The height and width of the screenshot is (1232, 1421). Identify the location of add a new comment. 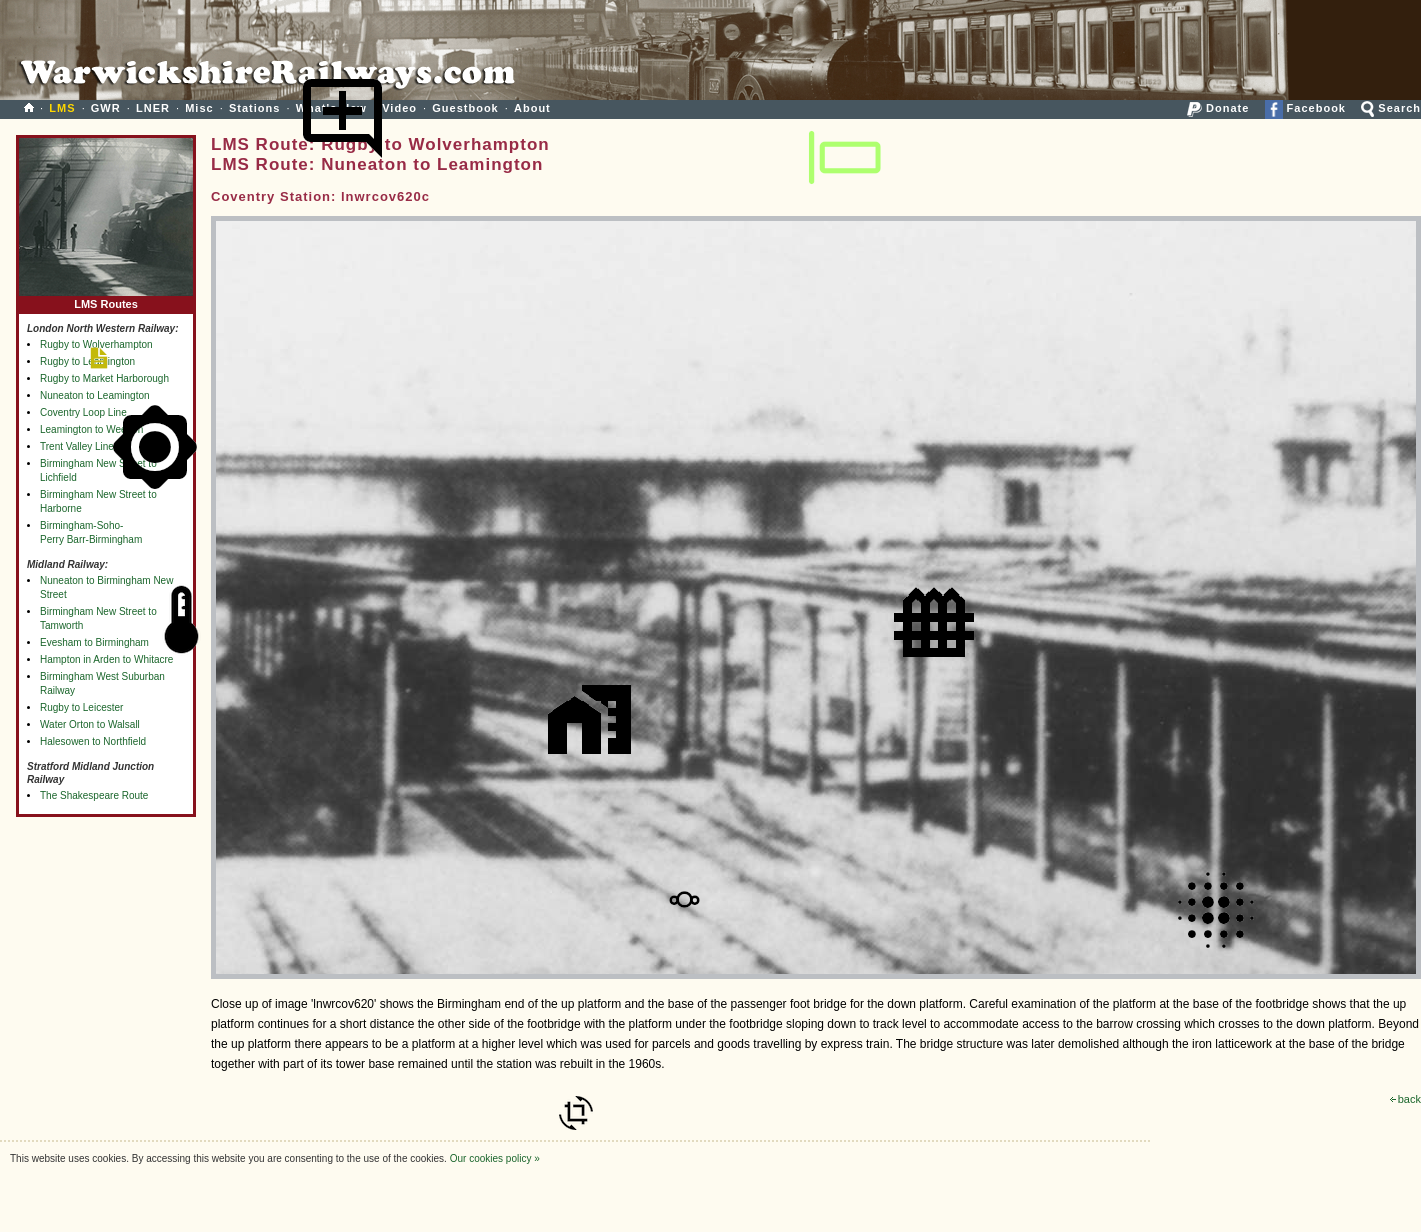
(342, 118).